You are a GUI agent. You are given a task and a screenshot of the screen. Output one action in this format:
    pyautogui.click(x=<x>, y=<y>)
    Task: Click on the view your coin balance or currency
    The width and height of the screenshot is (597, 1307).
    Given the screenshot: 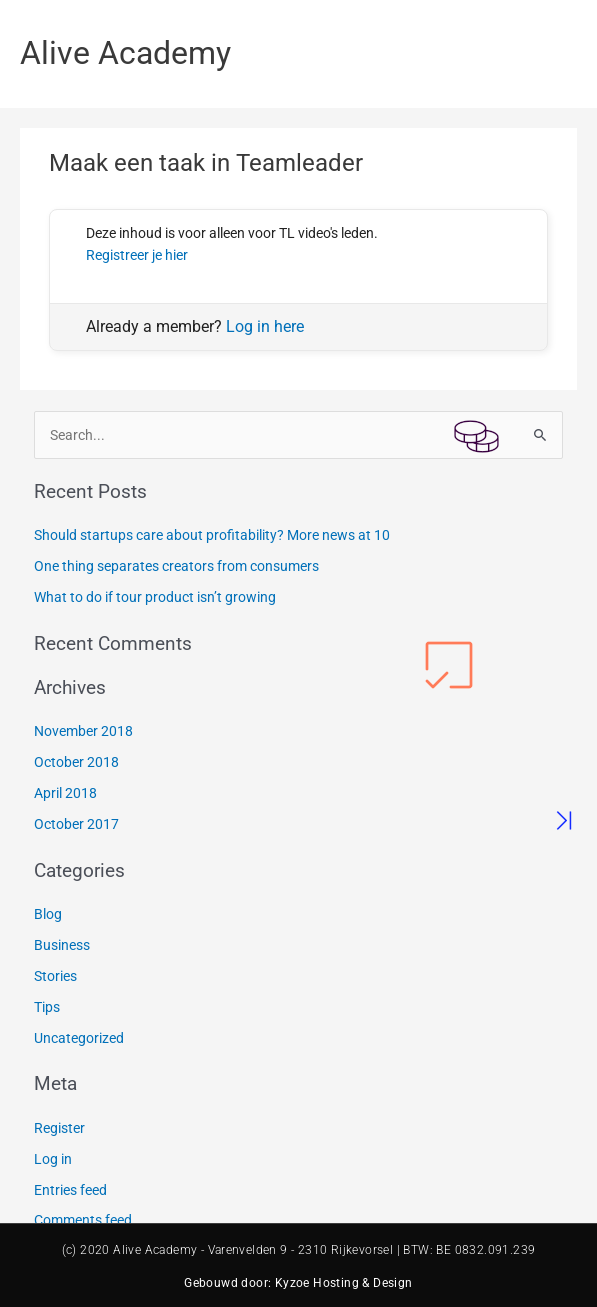 What is the action you would take?
    pyautogui.click(x=476, y=436)
    